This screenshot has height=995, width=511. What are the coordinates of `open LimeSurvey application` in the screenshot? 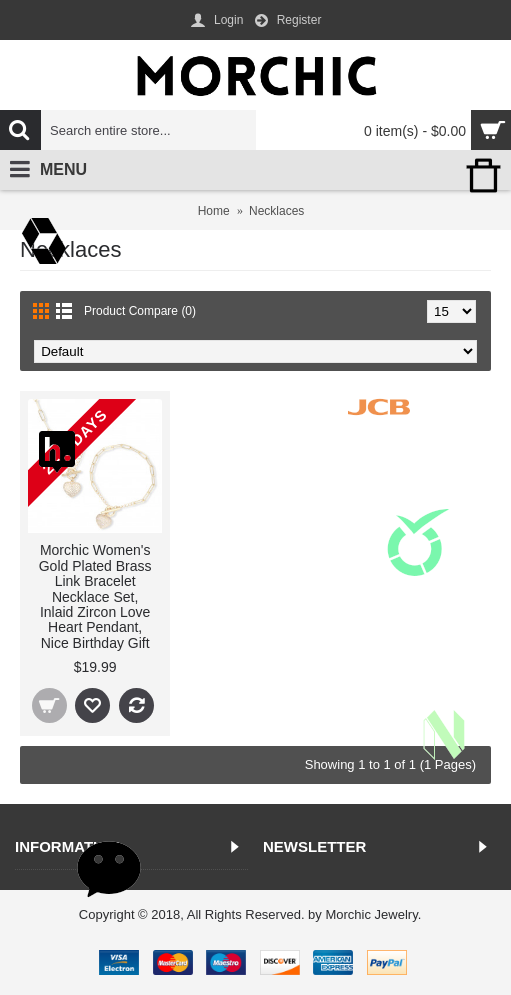 It's located at (418, 542).